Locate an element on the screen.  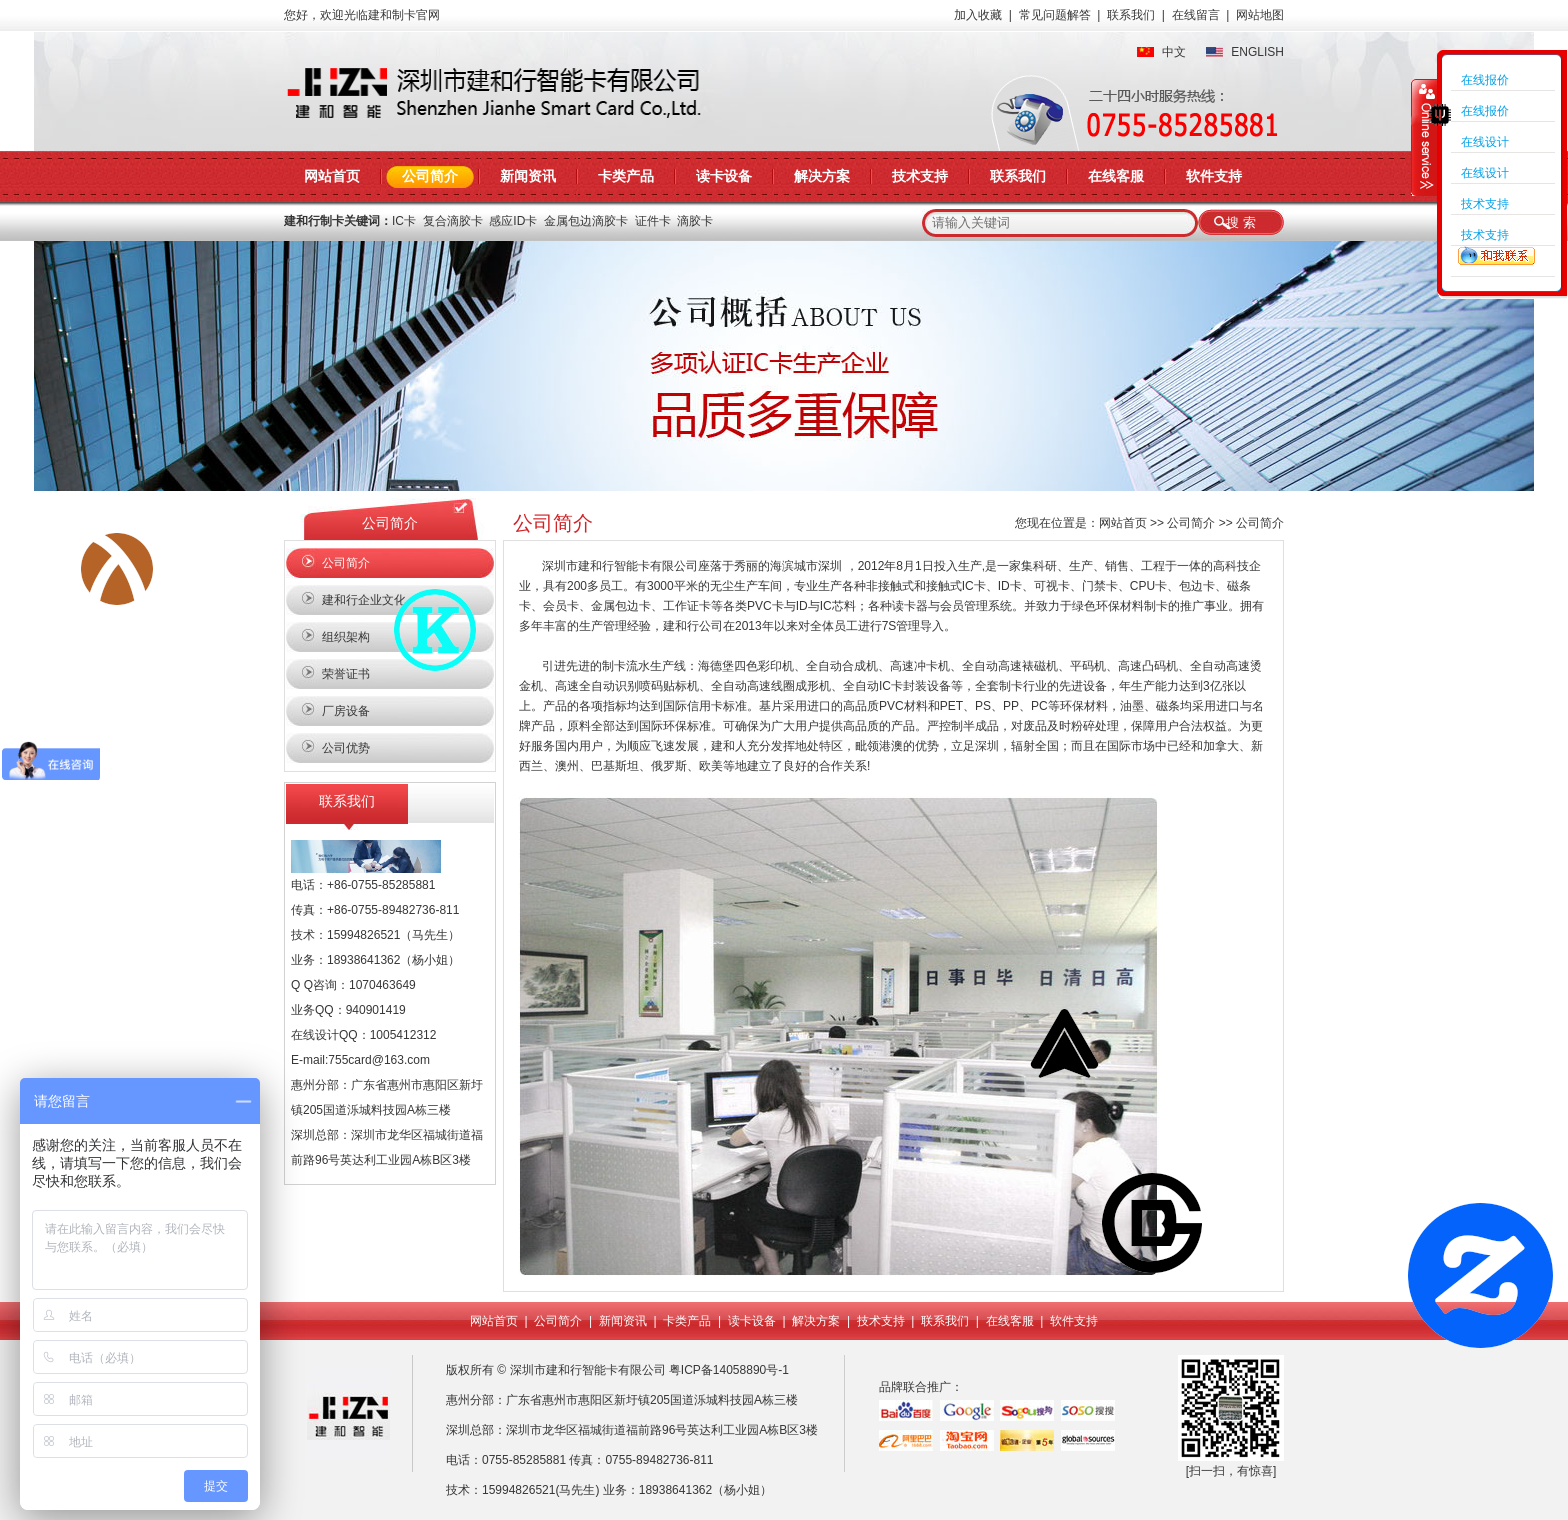
QMK firmware project logo is located at coordinates (1440, 115).